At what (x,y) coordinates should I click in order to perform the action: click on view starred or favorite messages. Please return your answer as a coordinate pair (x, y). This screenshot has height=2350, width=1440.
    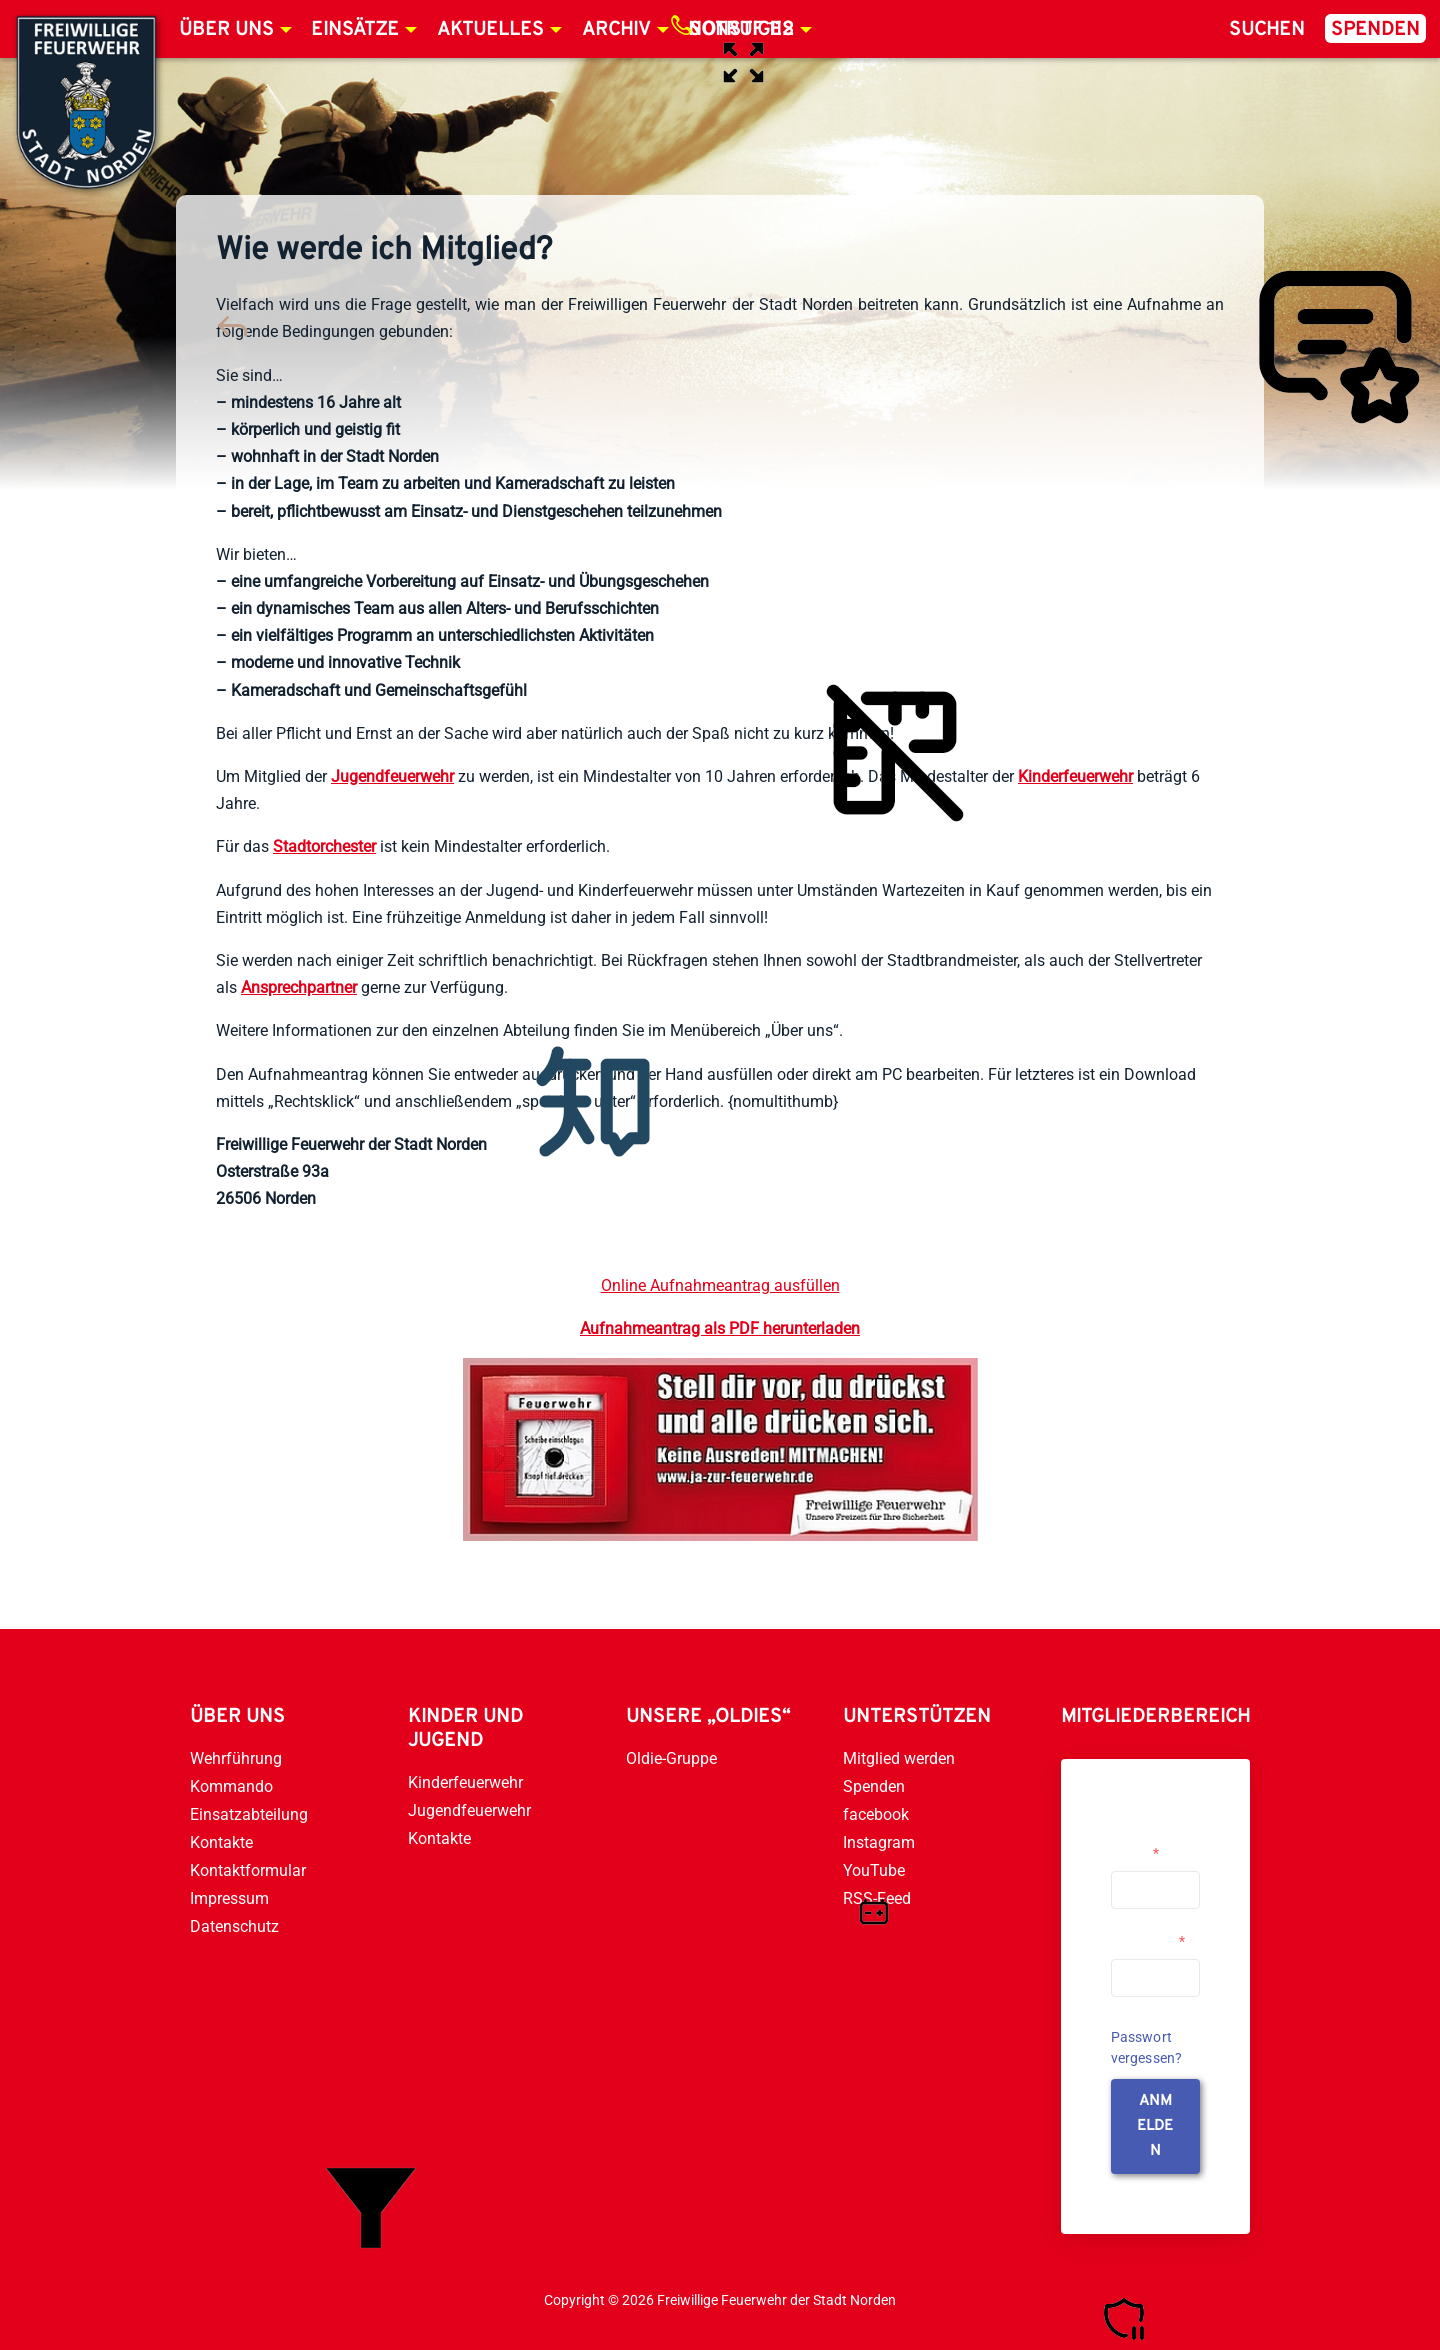
    Looking at the image, I should click on (1335, 339).